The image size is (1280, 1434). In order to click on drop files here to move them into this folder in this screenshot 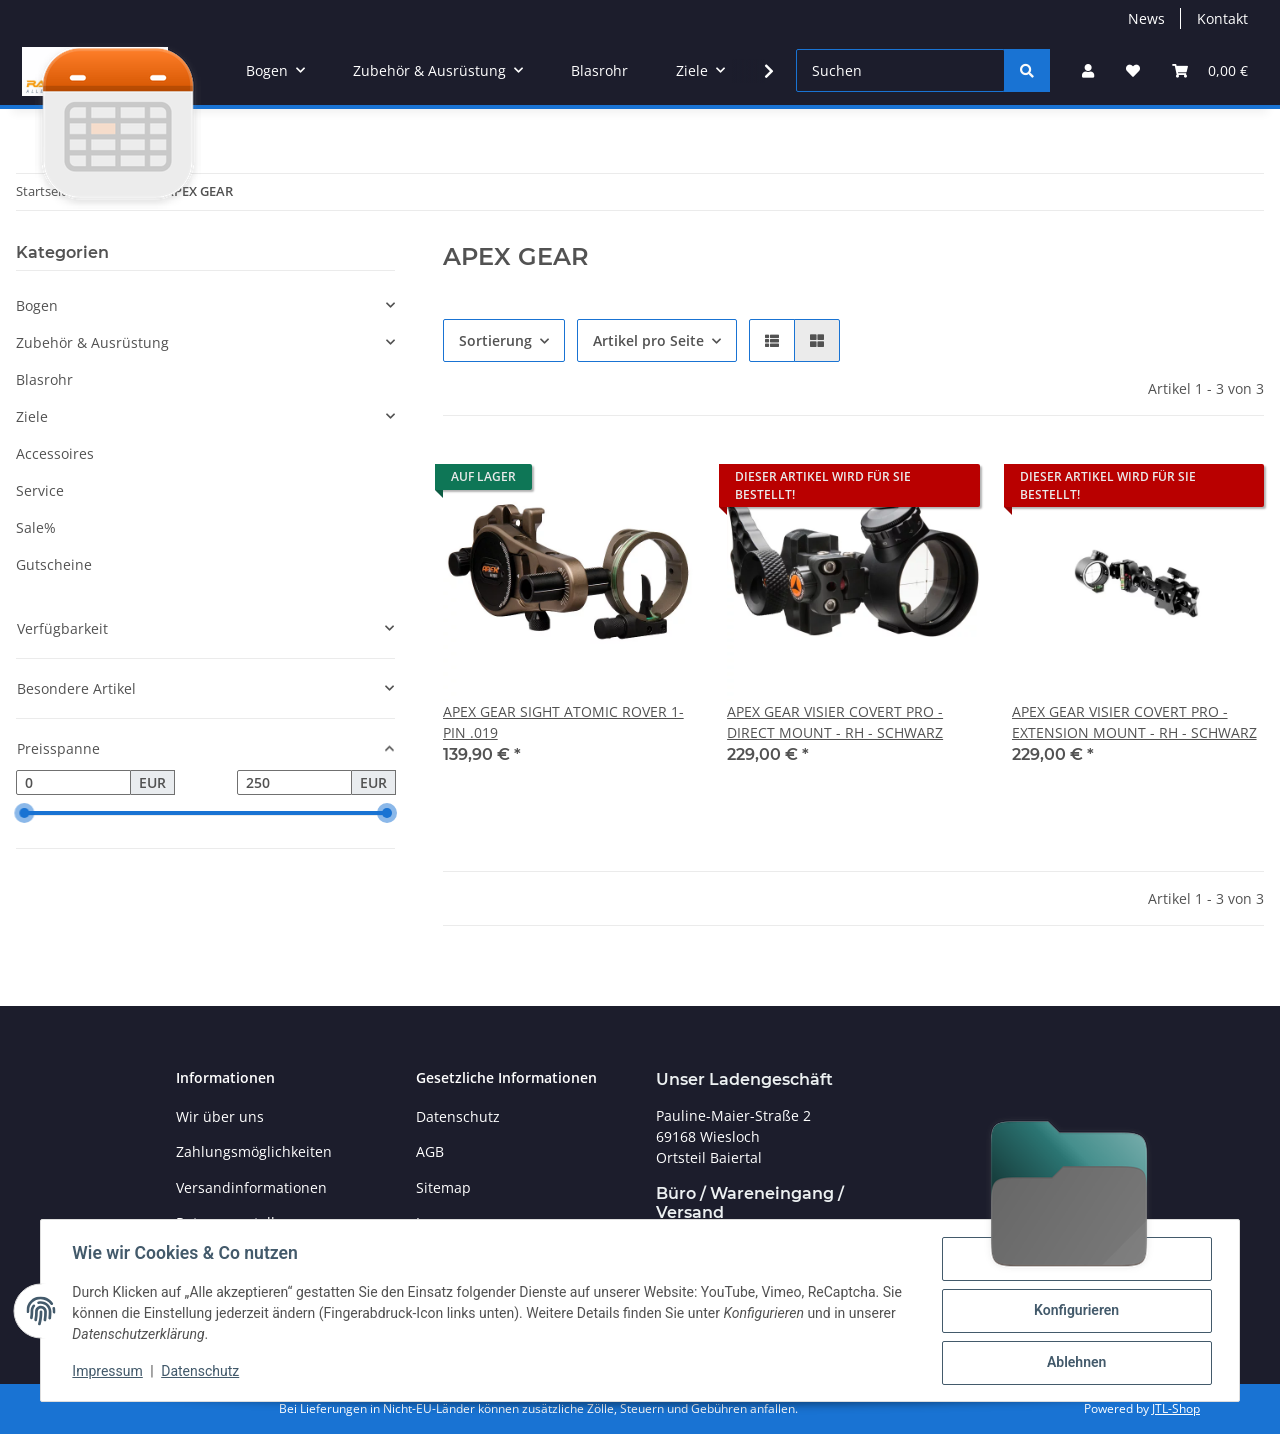, I will do `click(1069, 1194)`.